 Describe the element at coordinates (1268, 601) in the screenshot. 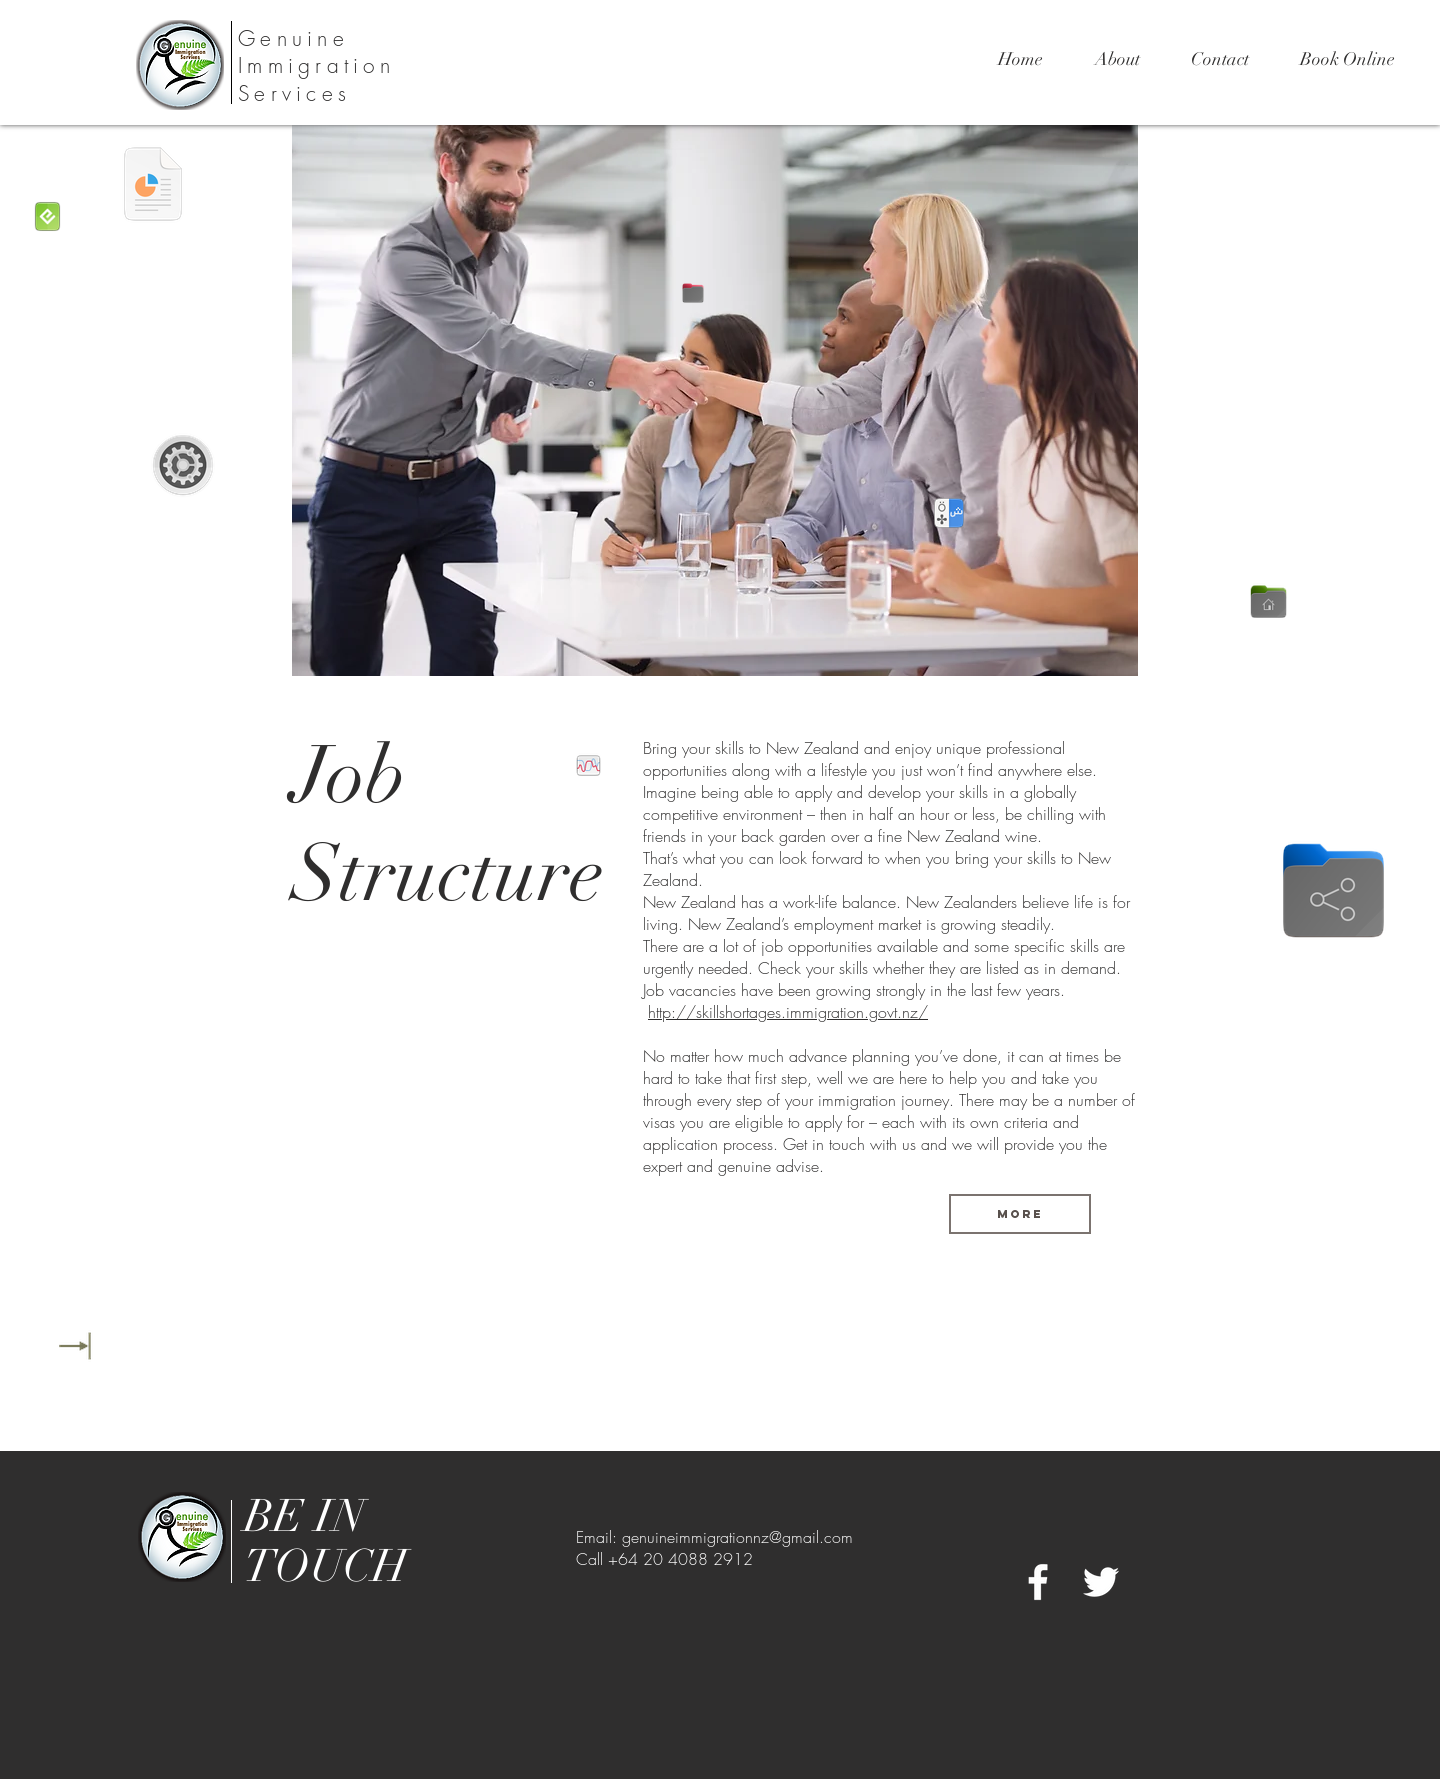

I see `access your home folder` at that location.